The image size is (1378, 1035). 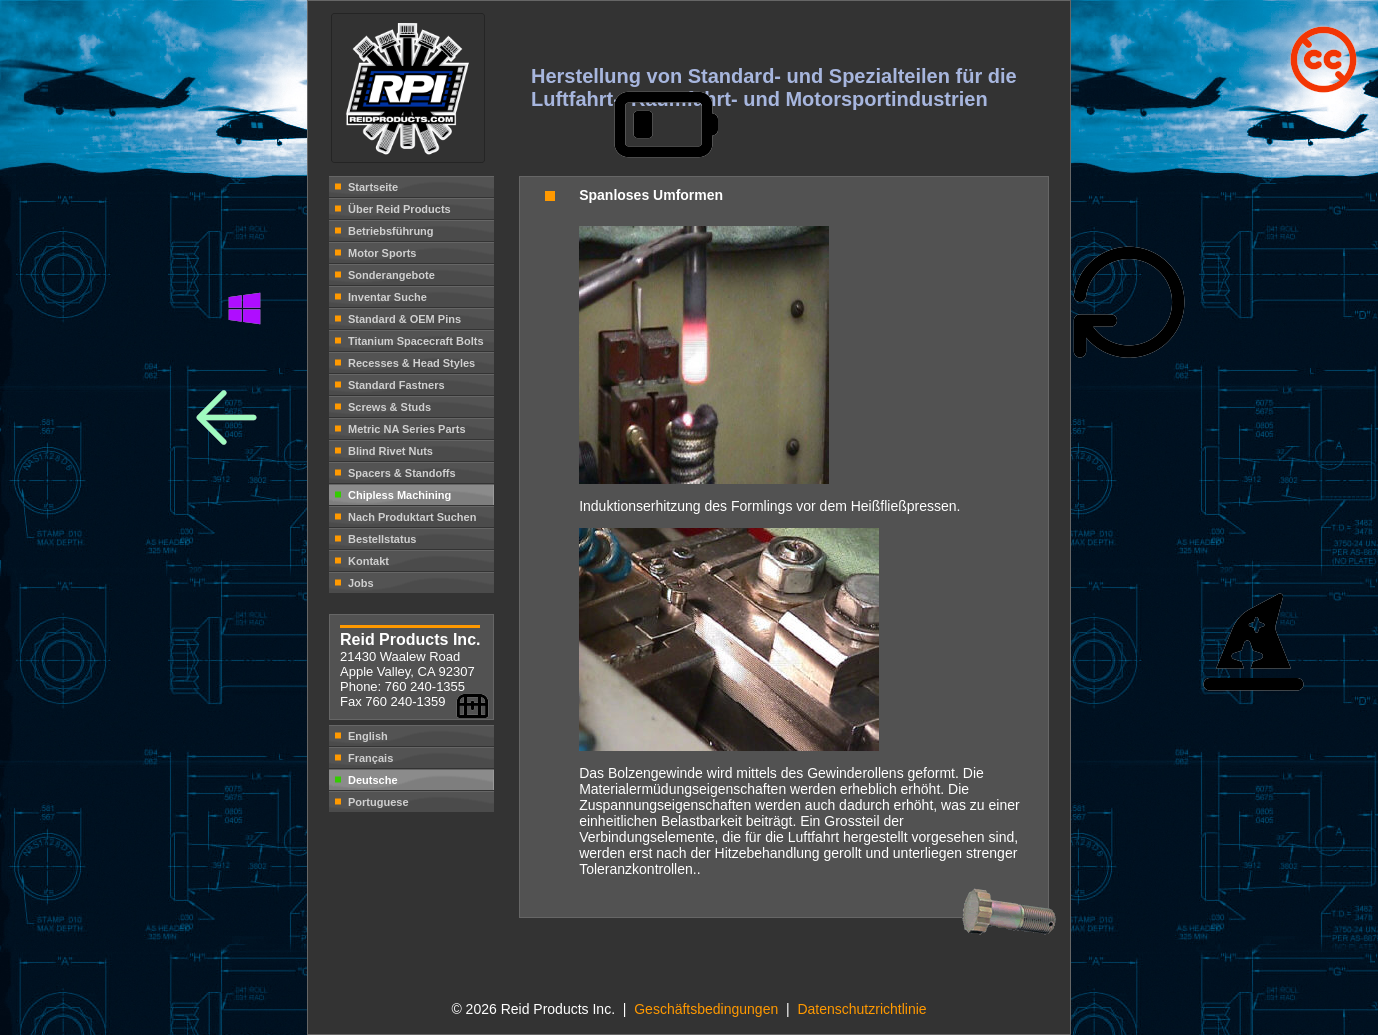 I want to click on rotate image or content clockwise, so click(x=1129, y=302).